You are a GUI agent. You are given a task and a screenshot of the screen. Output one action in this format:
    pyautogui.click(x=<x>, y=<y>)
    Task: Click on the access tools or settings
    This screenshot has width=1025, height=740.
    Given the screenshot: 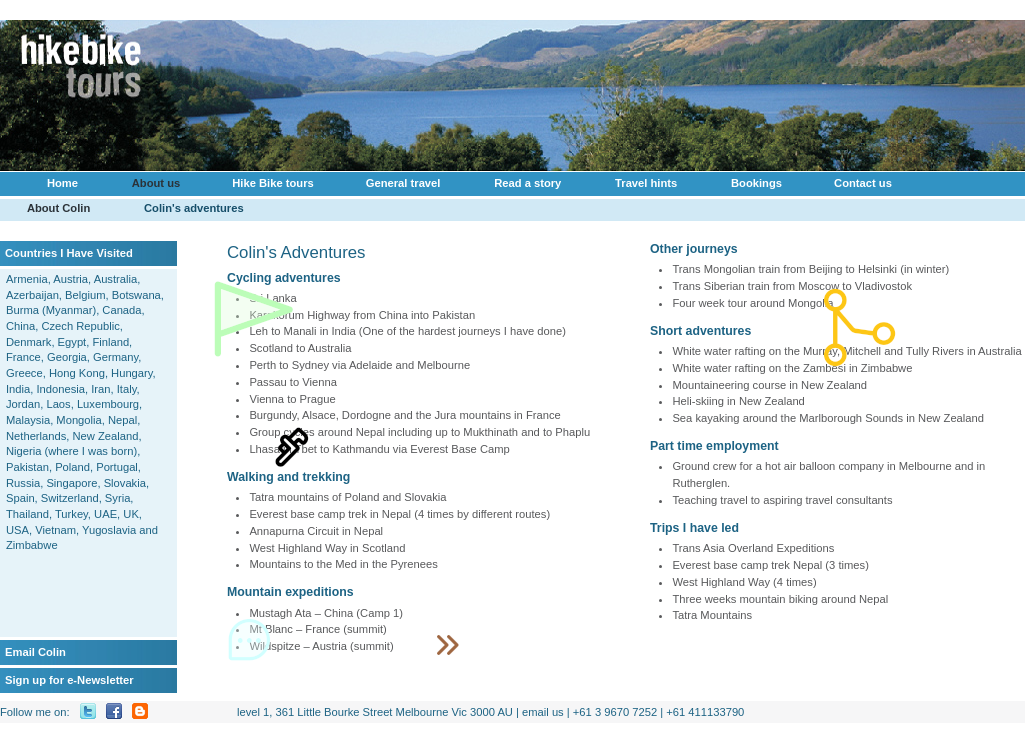 What is the action you would take?
    pyautogui.click(x=291, y=447)
    